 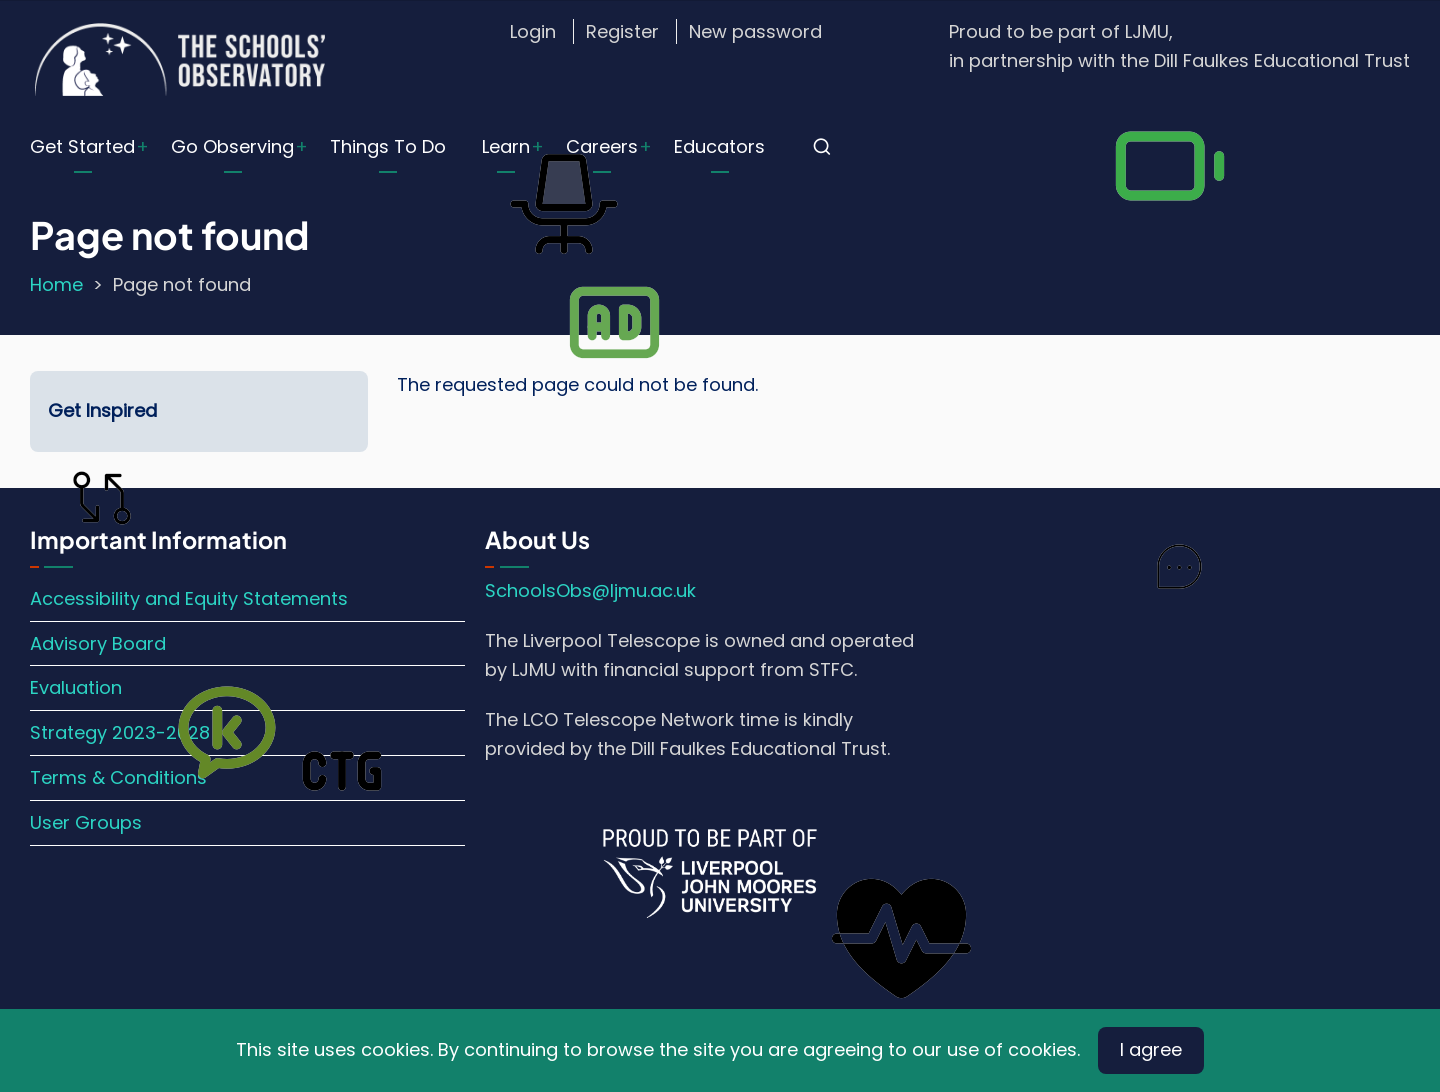 What do you see at coordinates (102, 498) in the screenshot?
I see `view code differences between versions` at bounding box center [102, 498].